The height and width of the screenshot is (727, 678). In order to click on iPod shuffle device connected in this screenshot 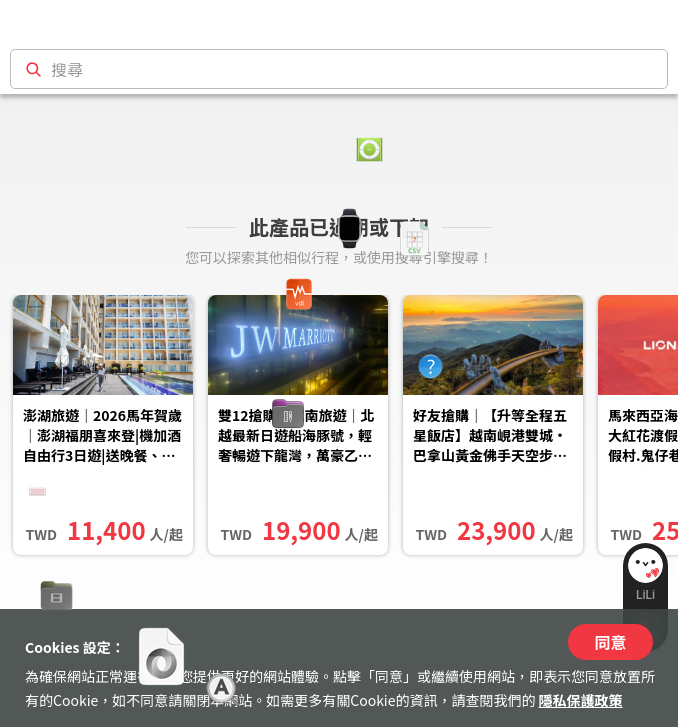, I will do `click(369, 149)`.